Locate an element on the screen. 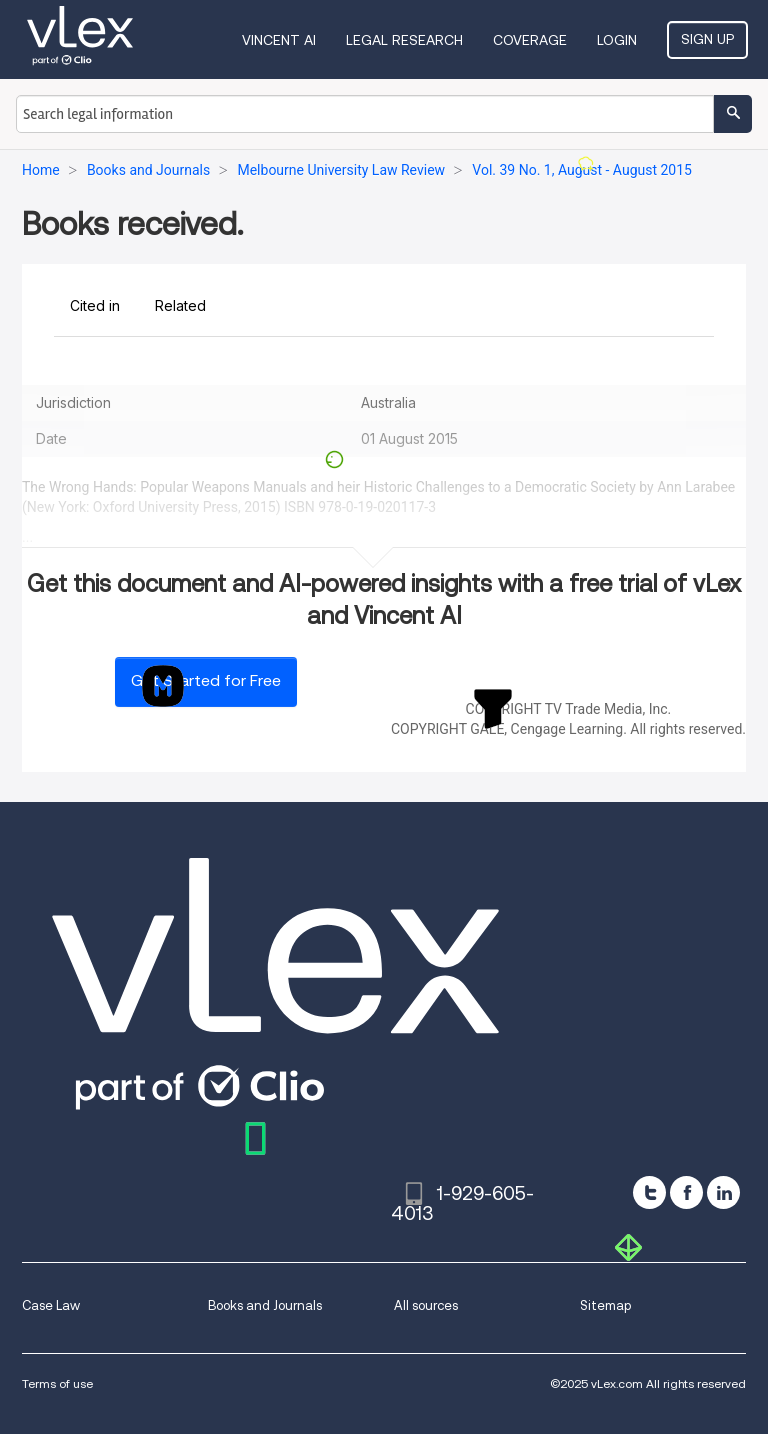  represents 3D geometry or modeling tools is located at coordinates (628, 1247).